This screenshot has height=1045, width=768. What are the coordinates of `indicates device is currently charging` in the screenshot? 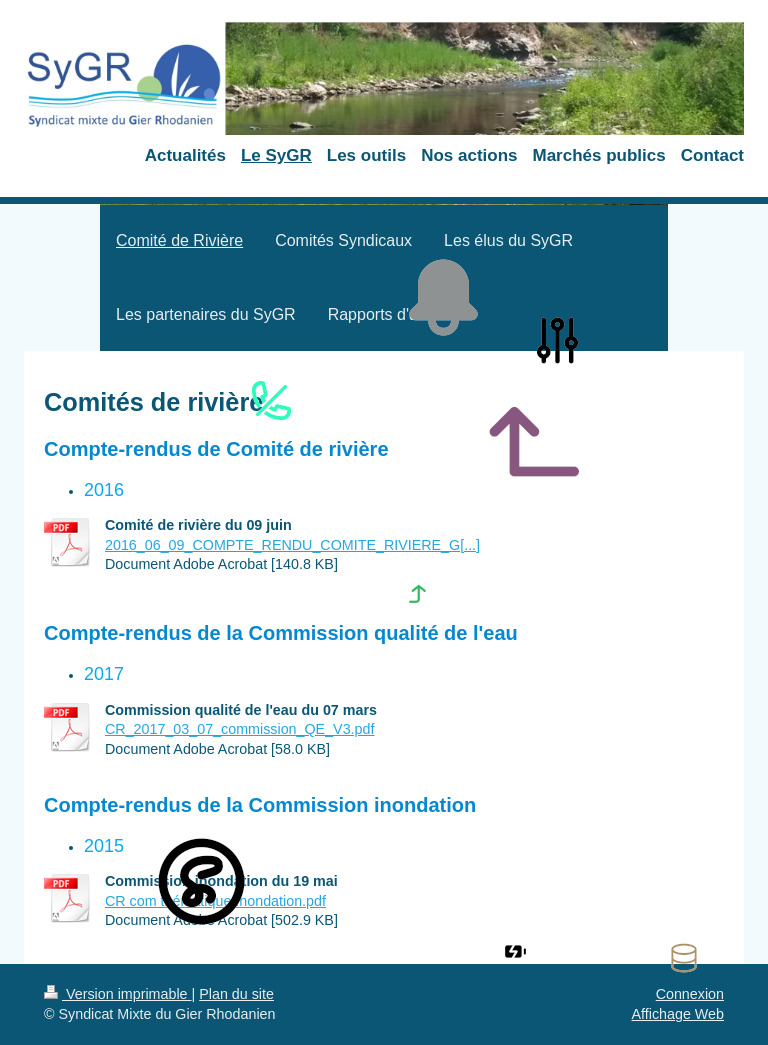 It's located at (515, 951).